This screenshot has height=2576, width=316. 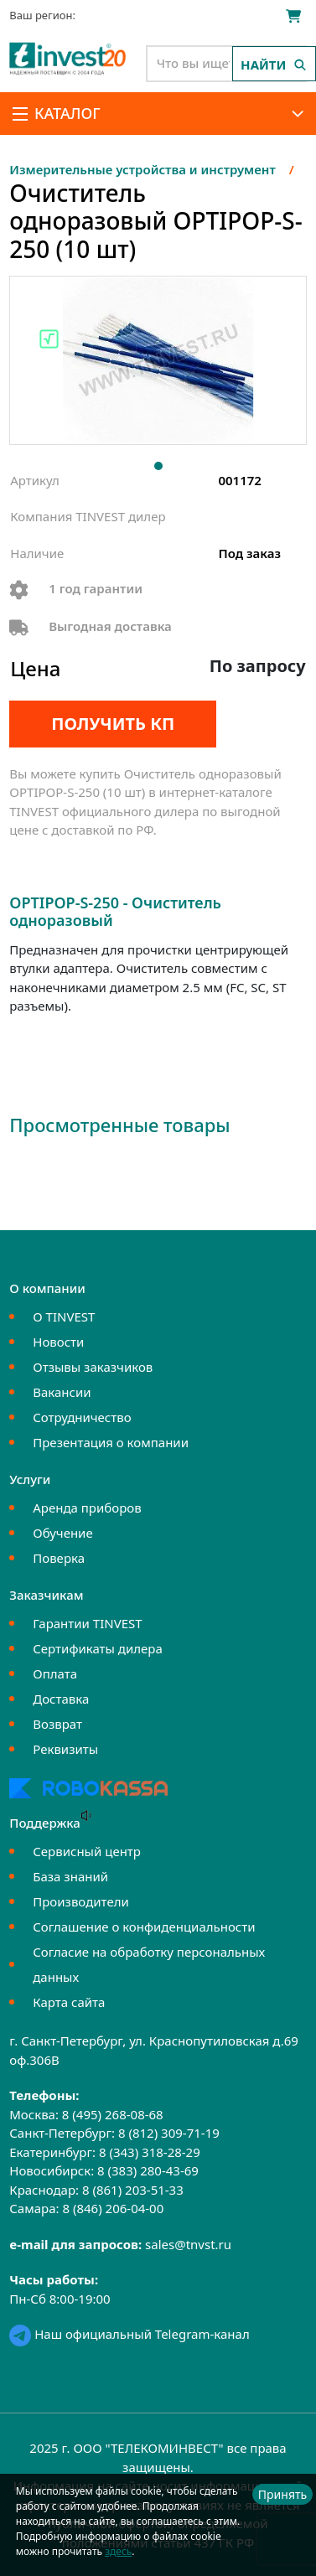 I want to click on access square root calculator function, so click(x=49, y=339).